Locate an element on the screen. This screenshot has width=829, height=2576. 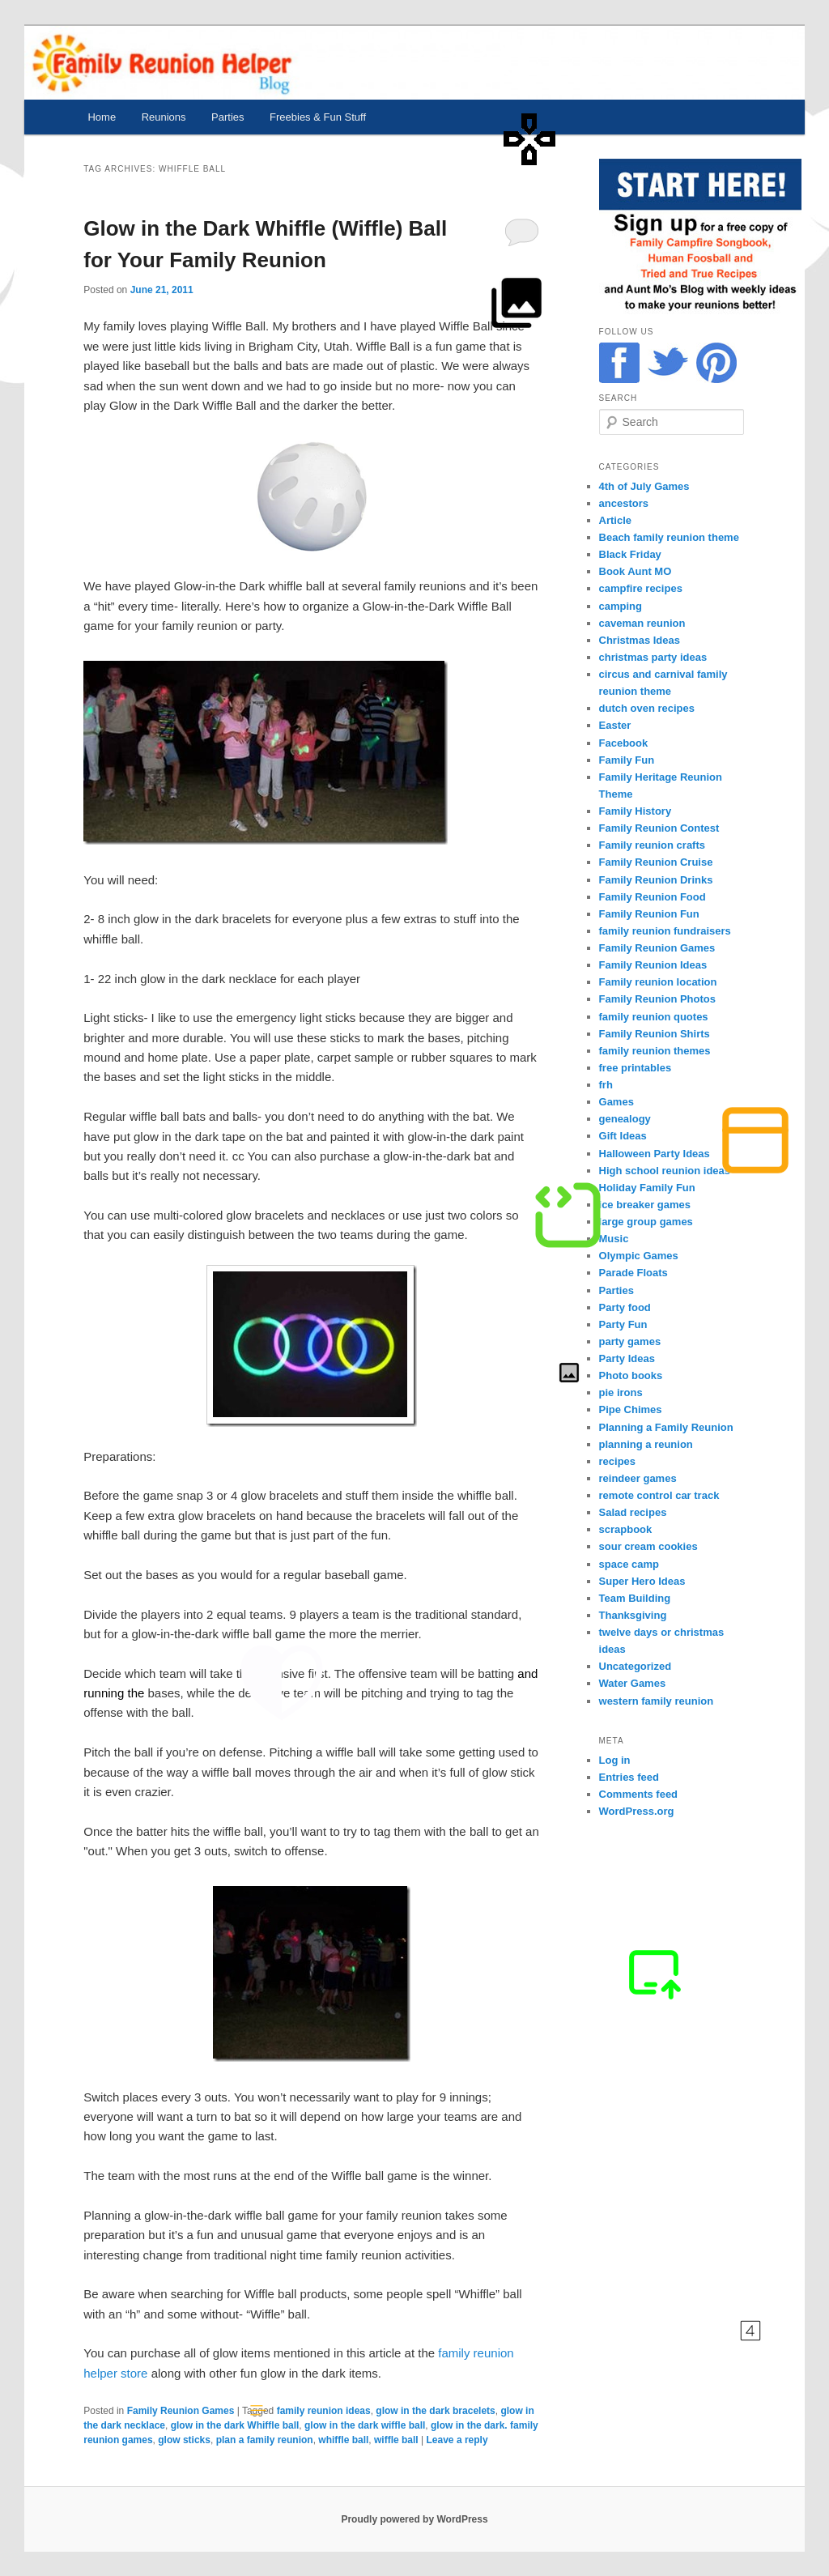
access your photo library is located at coordinates (517, 303).